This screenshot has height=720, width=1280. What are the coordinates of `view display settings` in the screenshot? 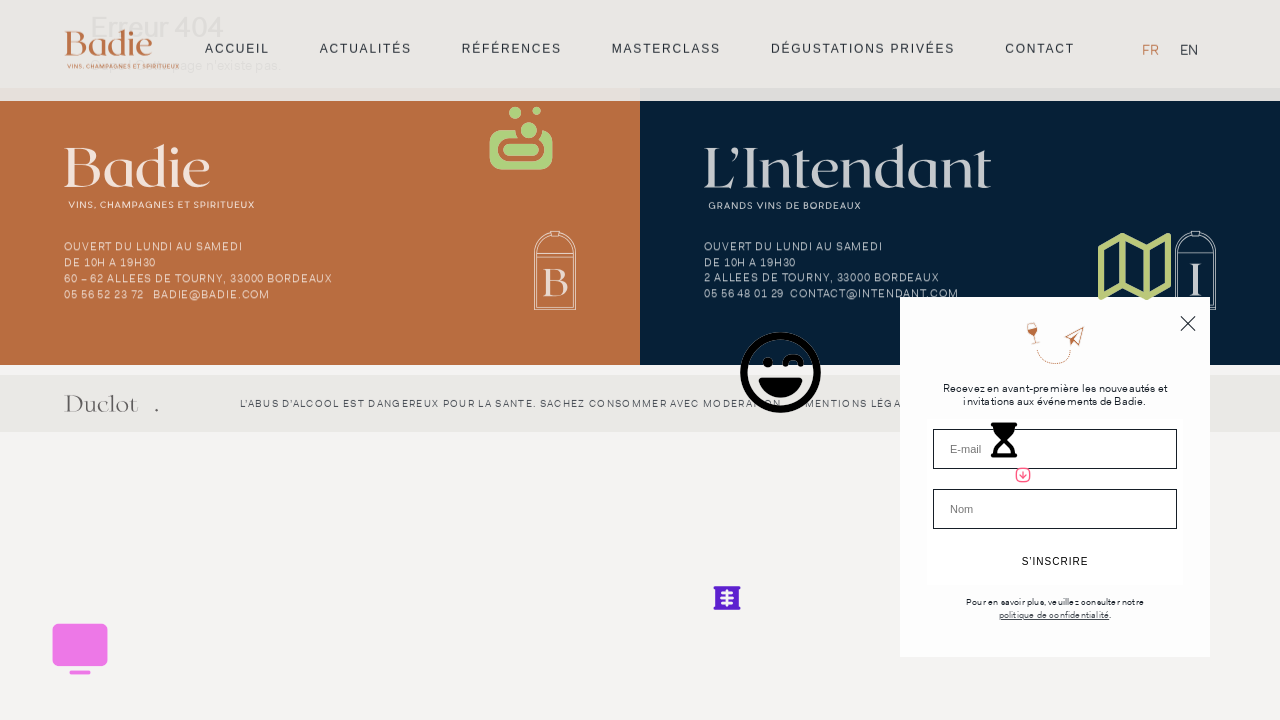 It's located at (80, 647).